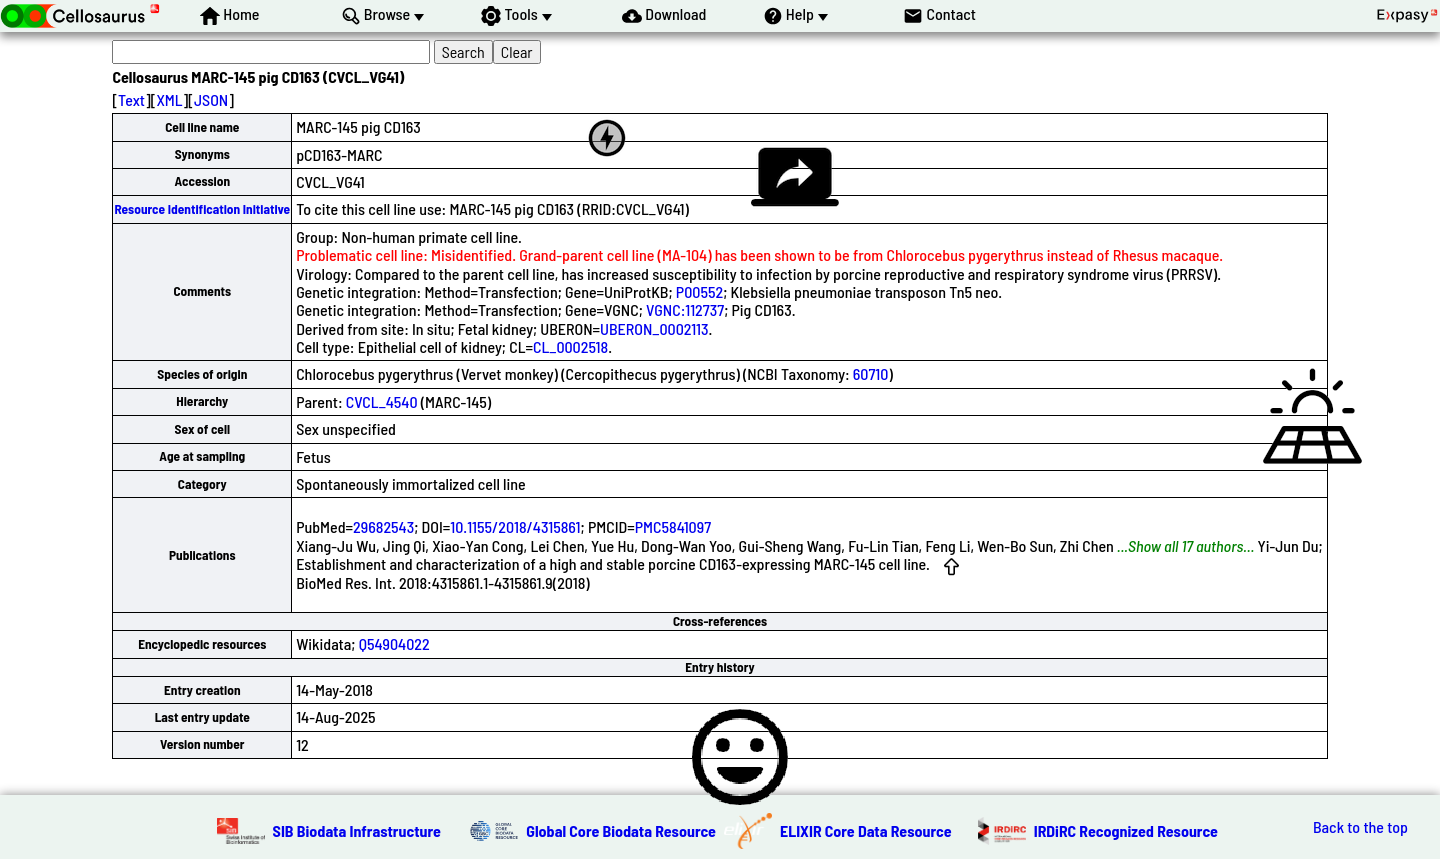 Image resolution: width=1440 pixels, height=859 pixels. What do you see at coordinates (795, 177) in the screenshot?
I see `share your screen with others` at bounding box center [795, 177].